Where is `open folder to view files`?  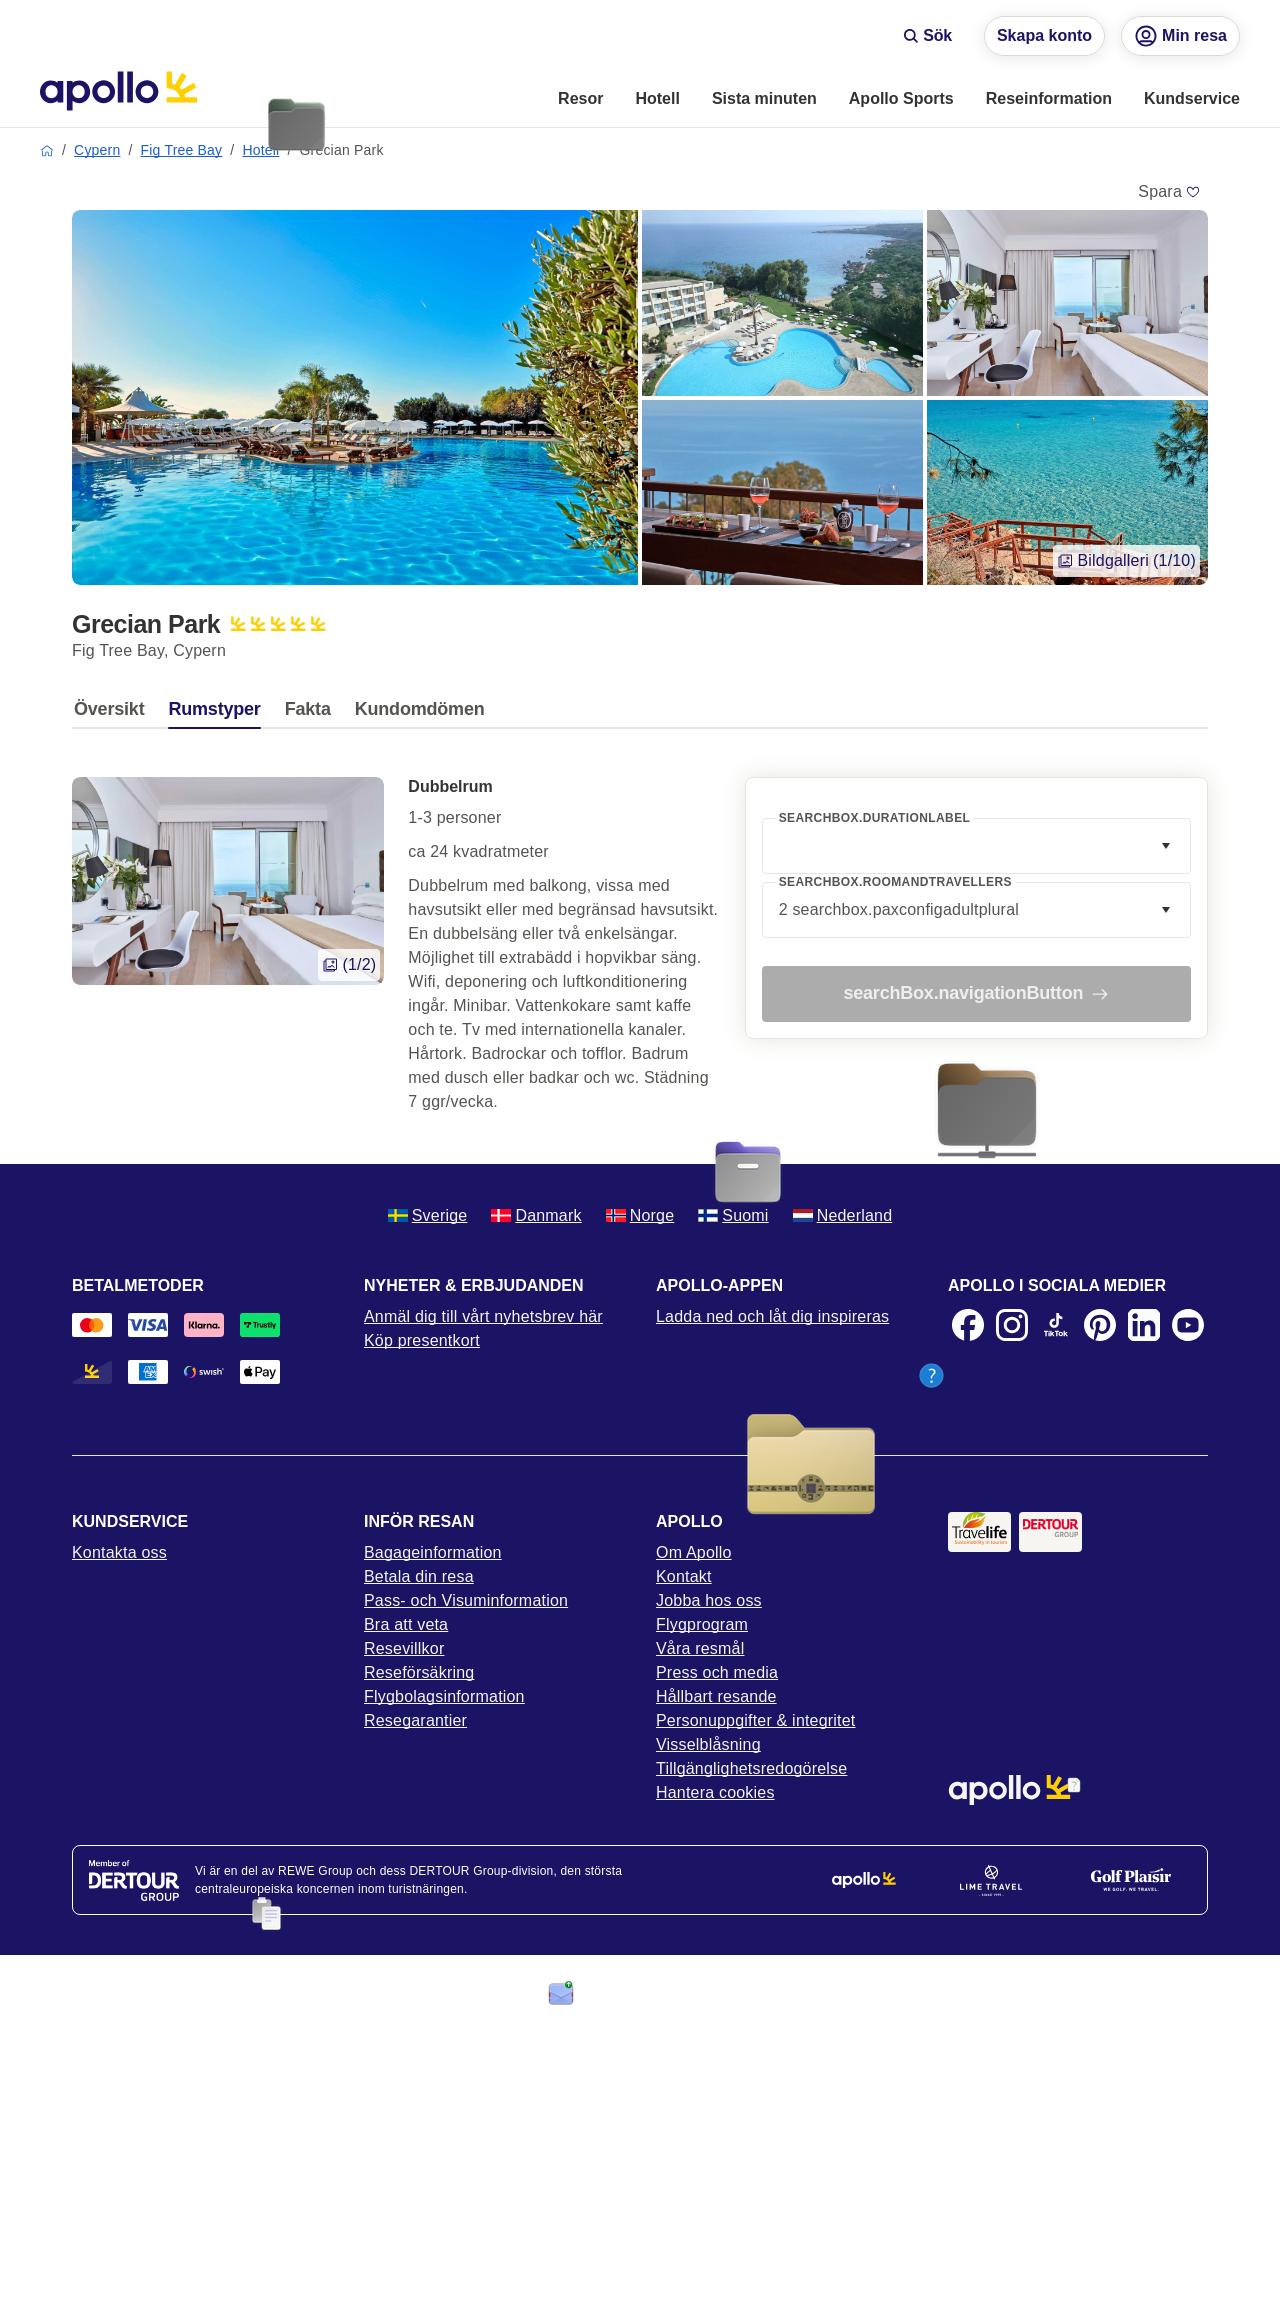 open folder to view files is located at coordinates (296, 124).